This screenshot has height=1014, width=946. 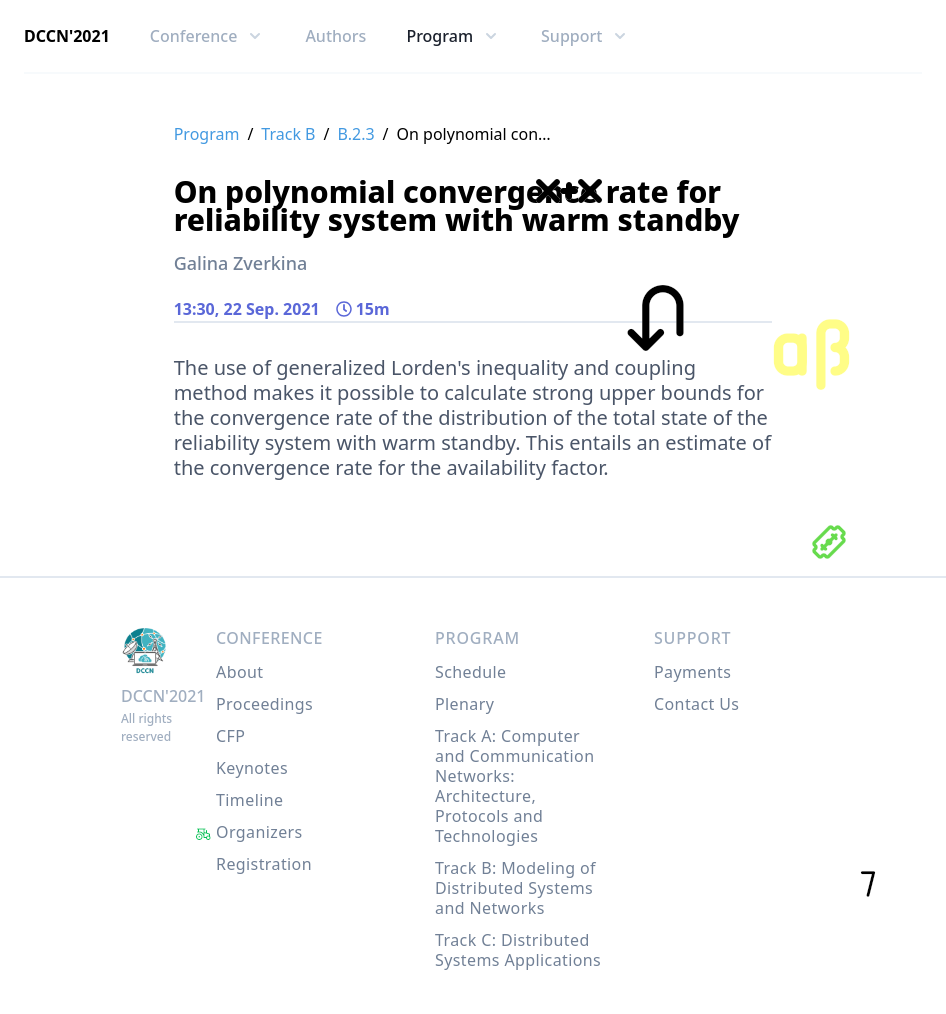 I want to click on mathematical expression or formula input, so click(x=569, y=191).